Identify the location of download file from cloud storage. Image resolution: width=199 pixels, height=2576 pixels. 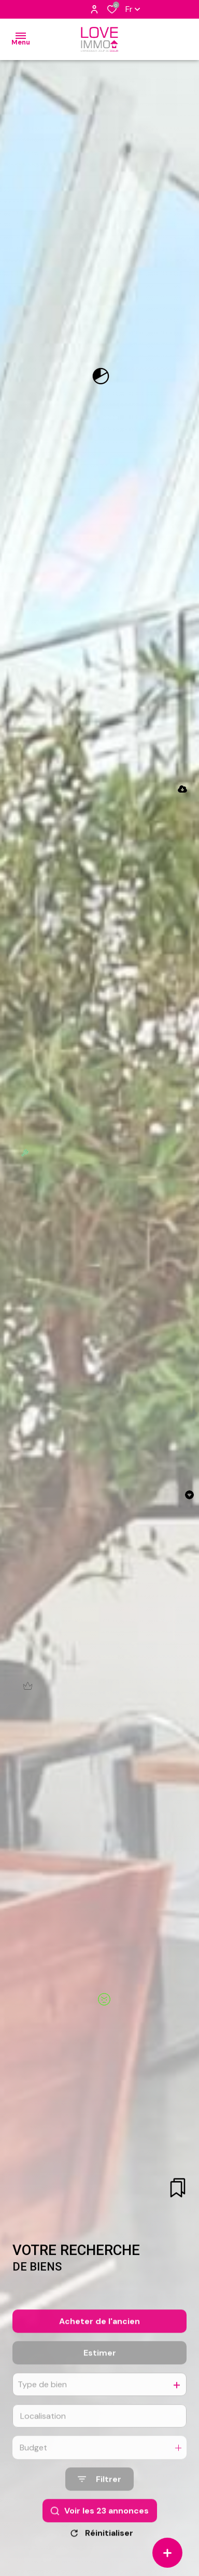
(182, 789).